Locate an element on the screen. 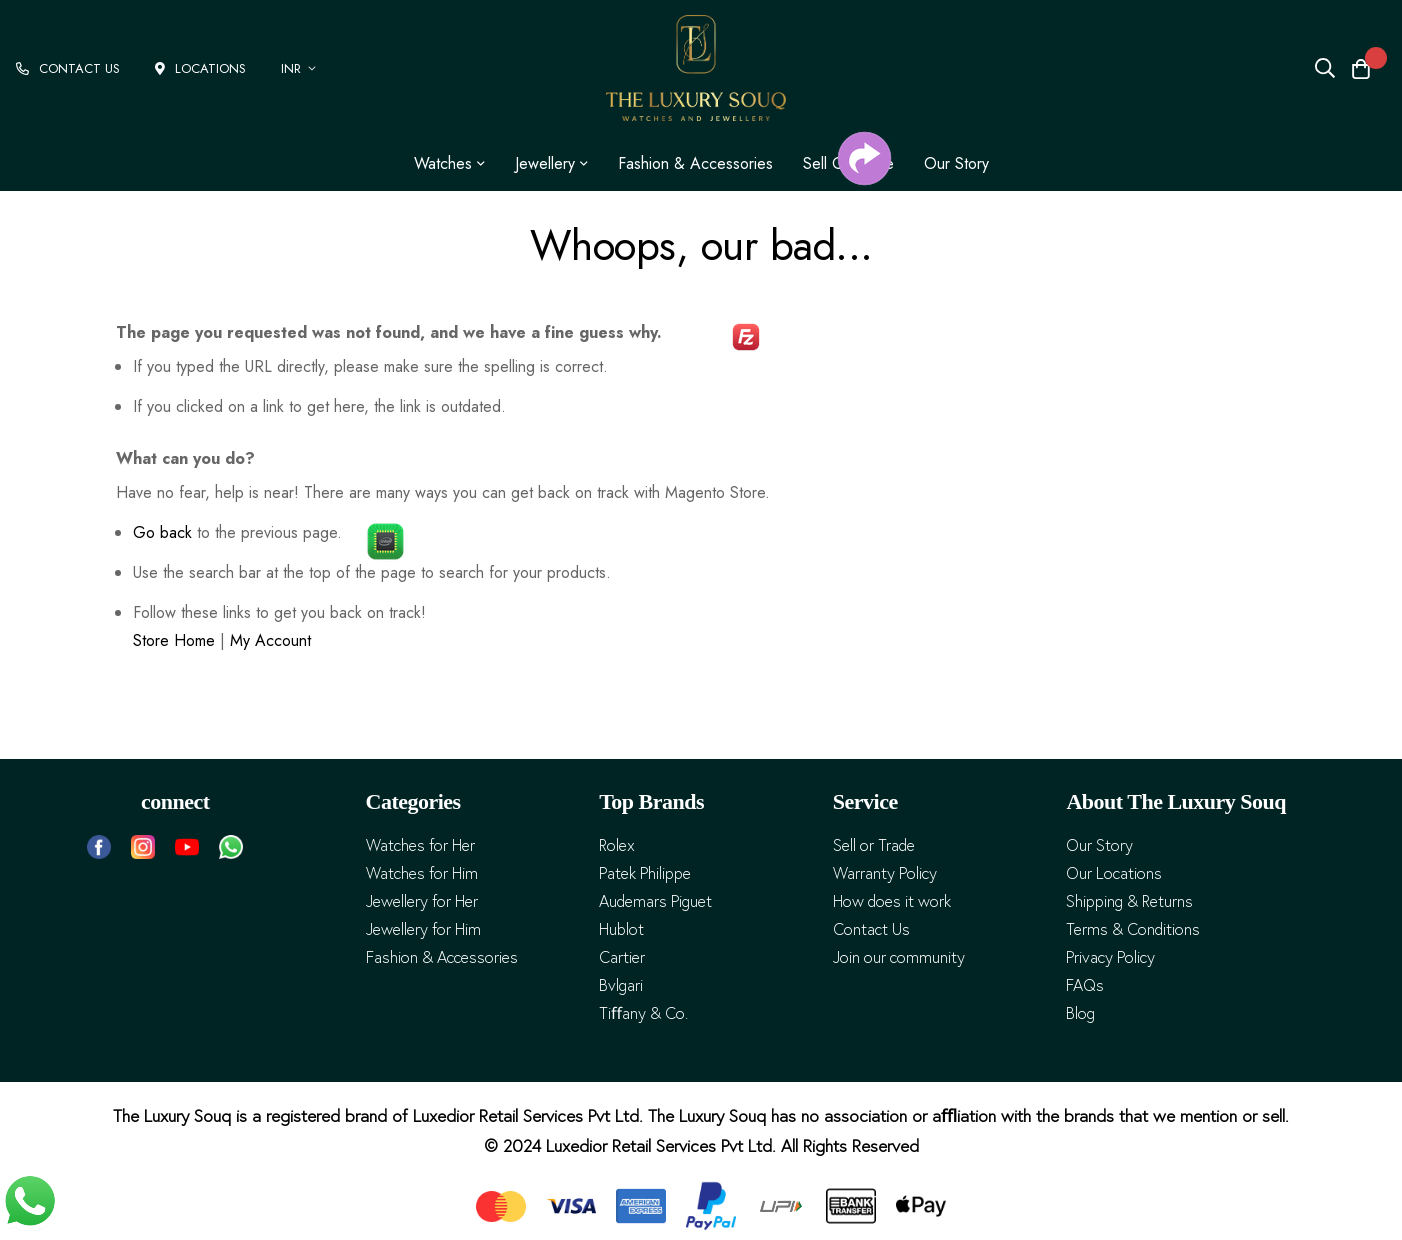  open cpu frequency monitoring app is located at coordinates (385, 541).